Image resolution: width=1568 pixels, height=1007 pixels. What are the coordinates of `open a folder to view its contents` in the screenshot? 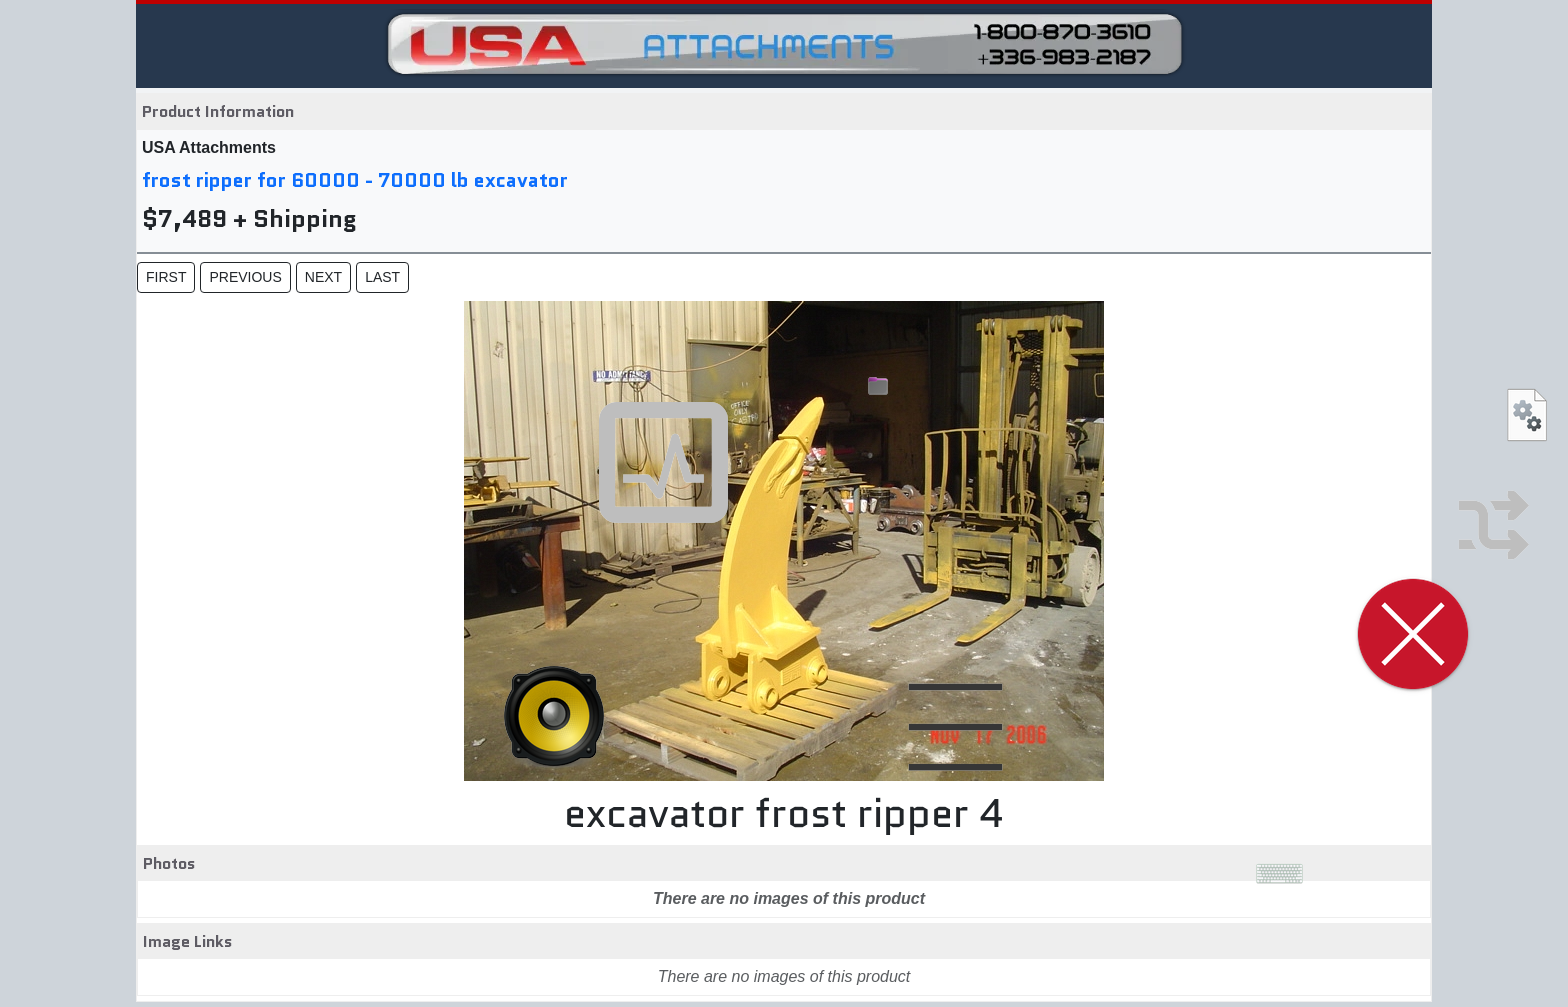 It's located at (878, 386).